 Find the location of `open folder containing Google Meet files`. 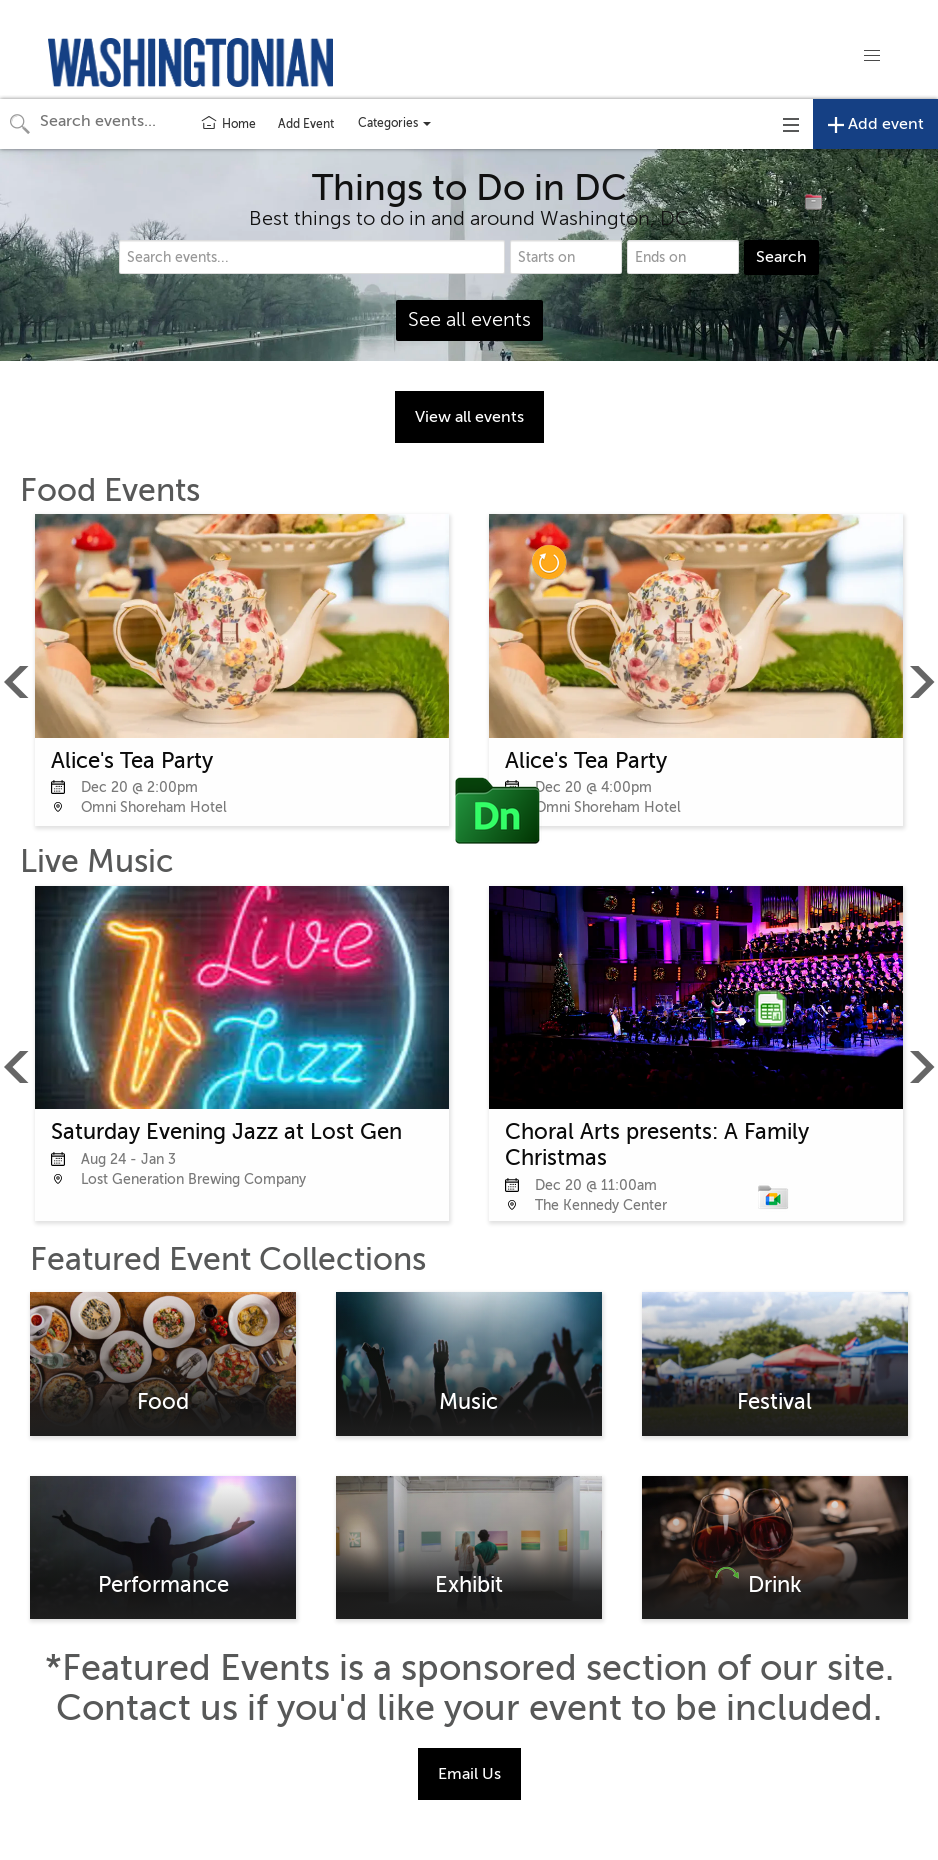

open folder containing Google Meet files is located at coordinates (773, 1198).